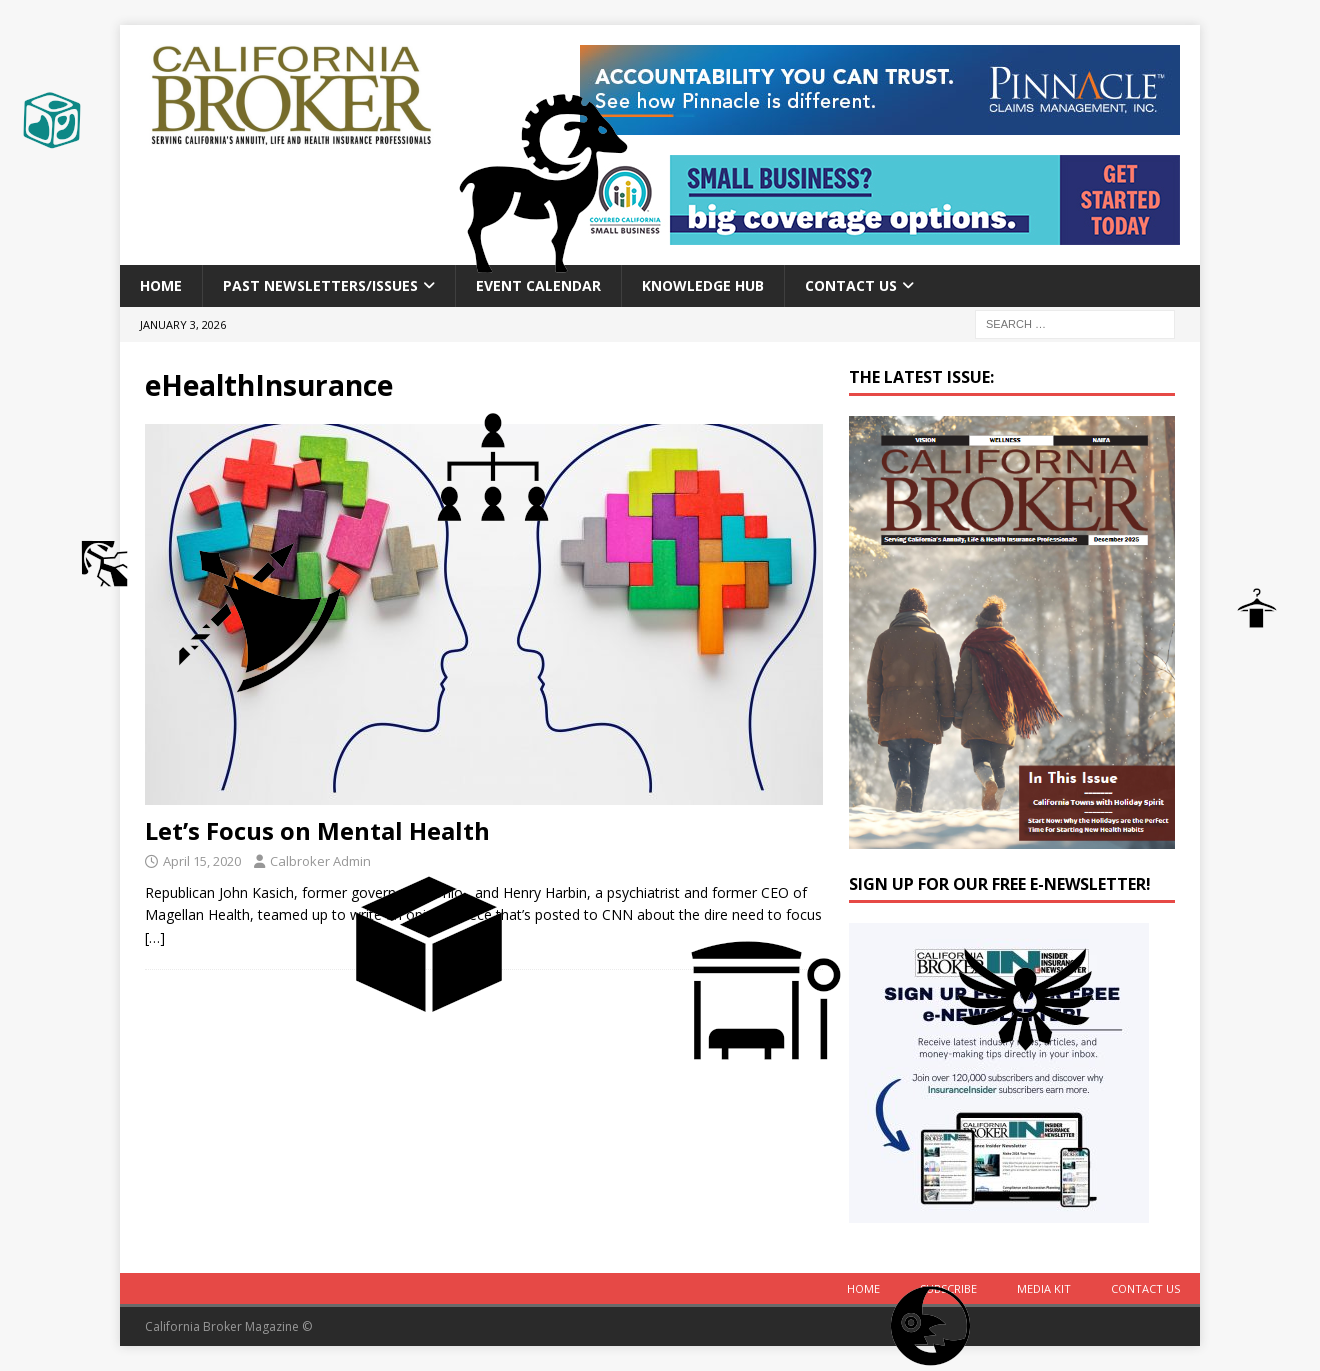 The height and width of the screenshot is (1371, 1320). Describe the element at coordinates (104, 563) in the screenshot. I see `activate a power-up or special ability` at that location.